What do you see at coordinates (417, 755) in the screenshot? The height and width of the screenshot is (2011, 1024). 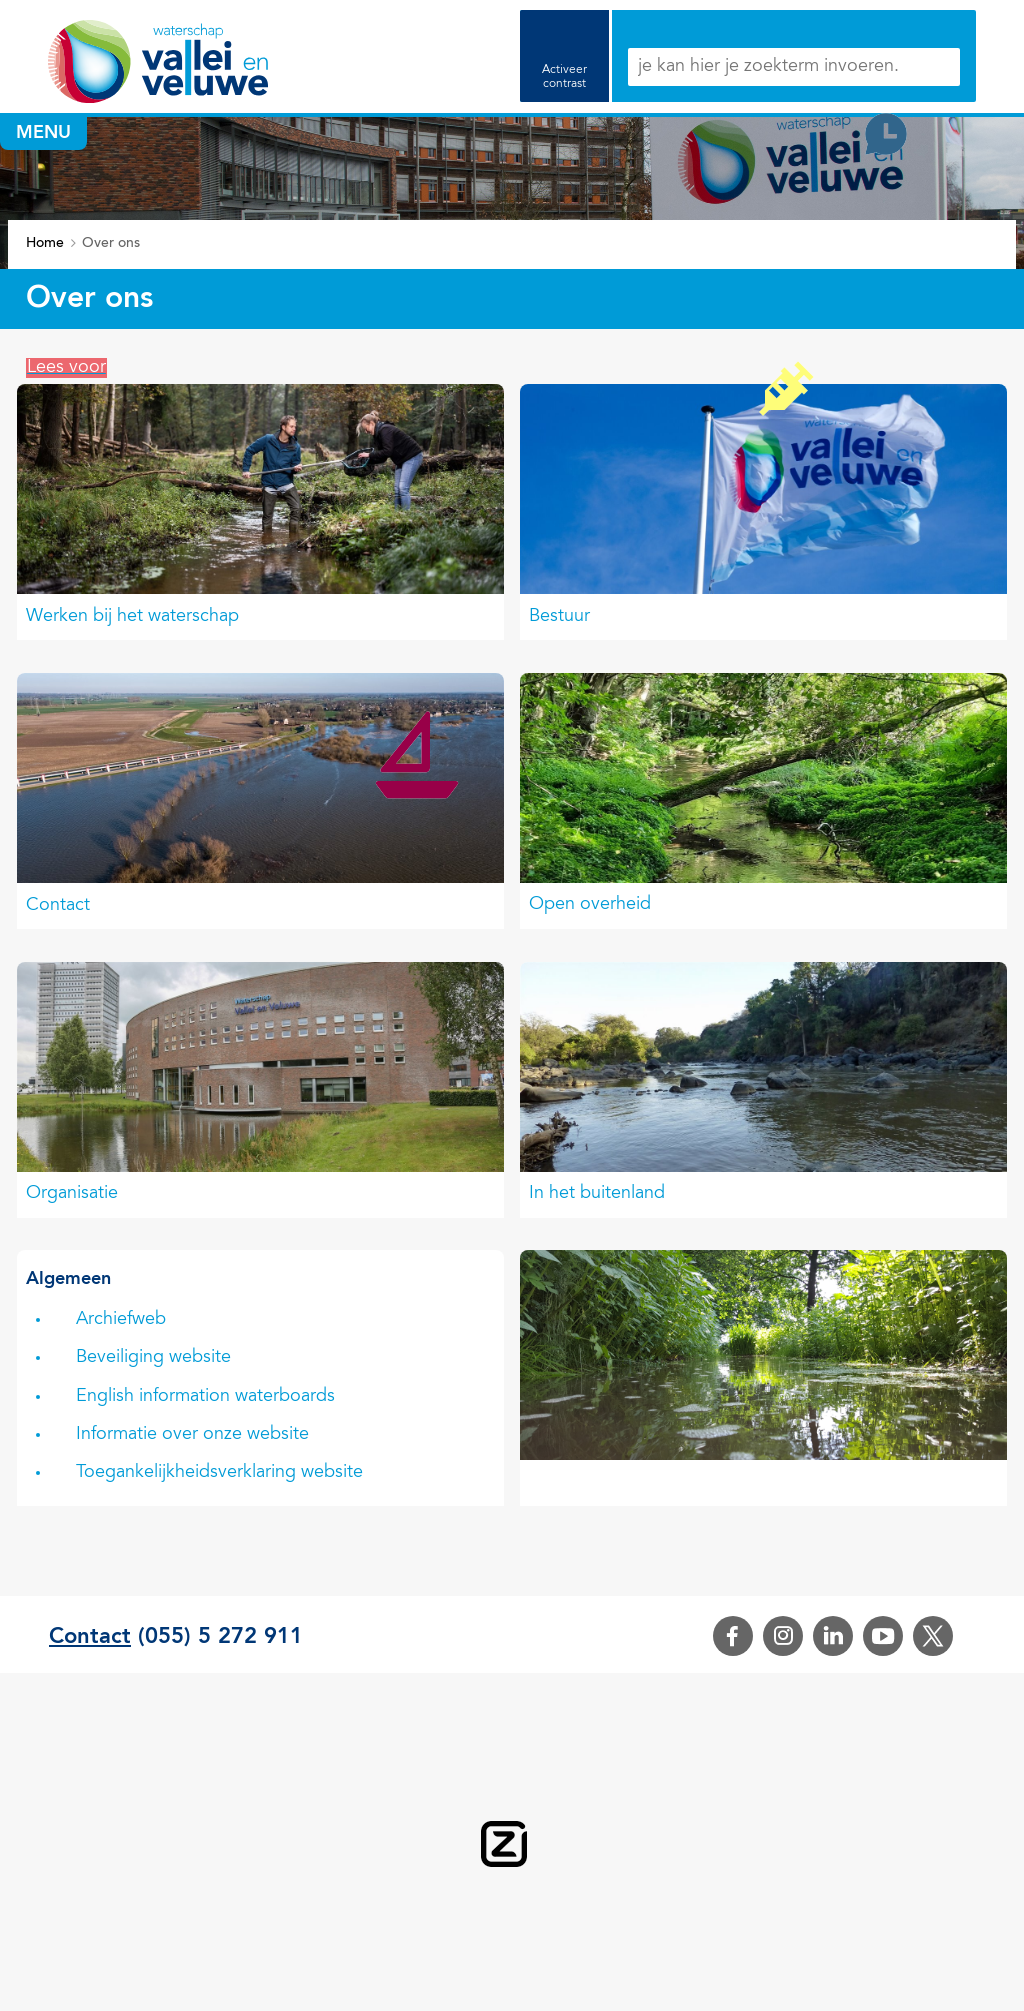 I see `navigate to sailing or boating features` at bounding box center [417, 755].